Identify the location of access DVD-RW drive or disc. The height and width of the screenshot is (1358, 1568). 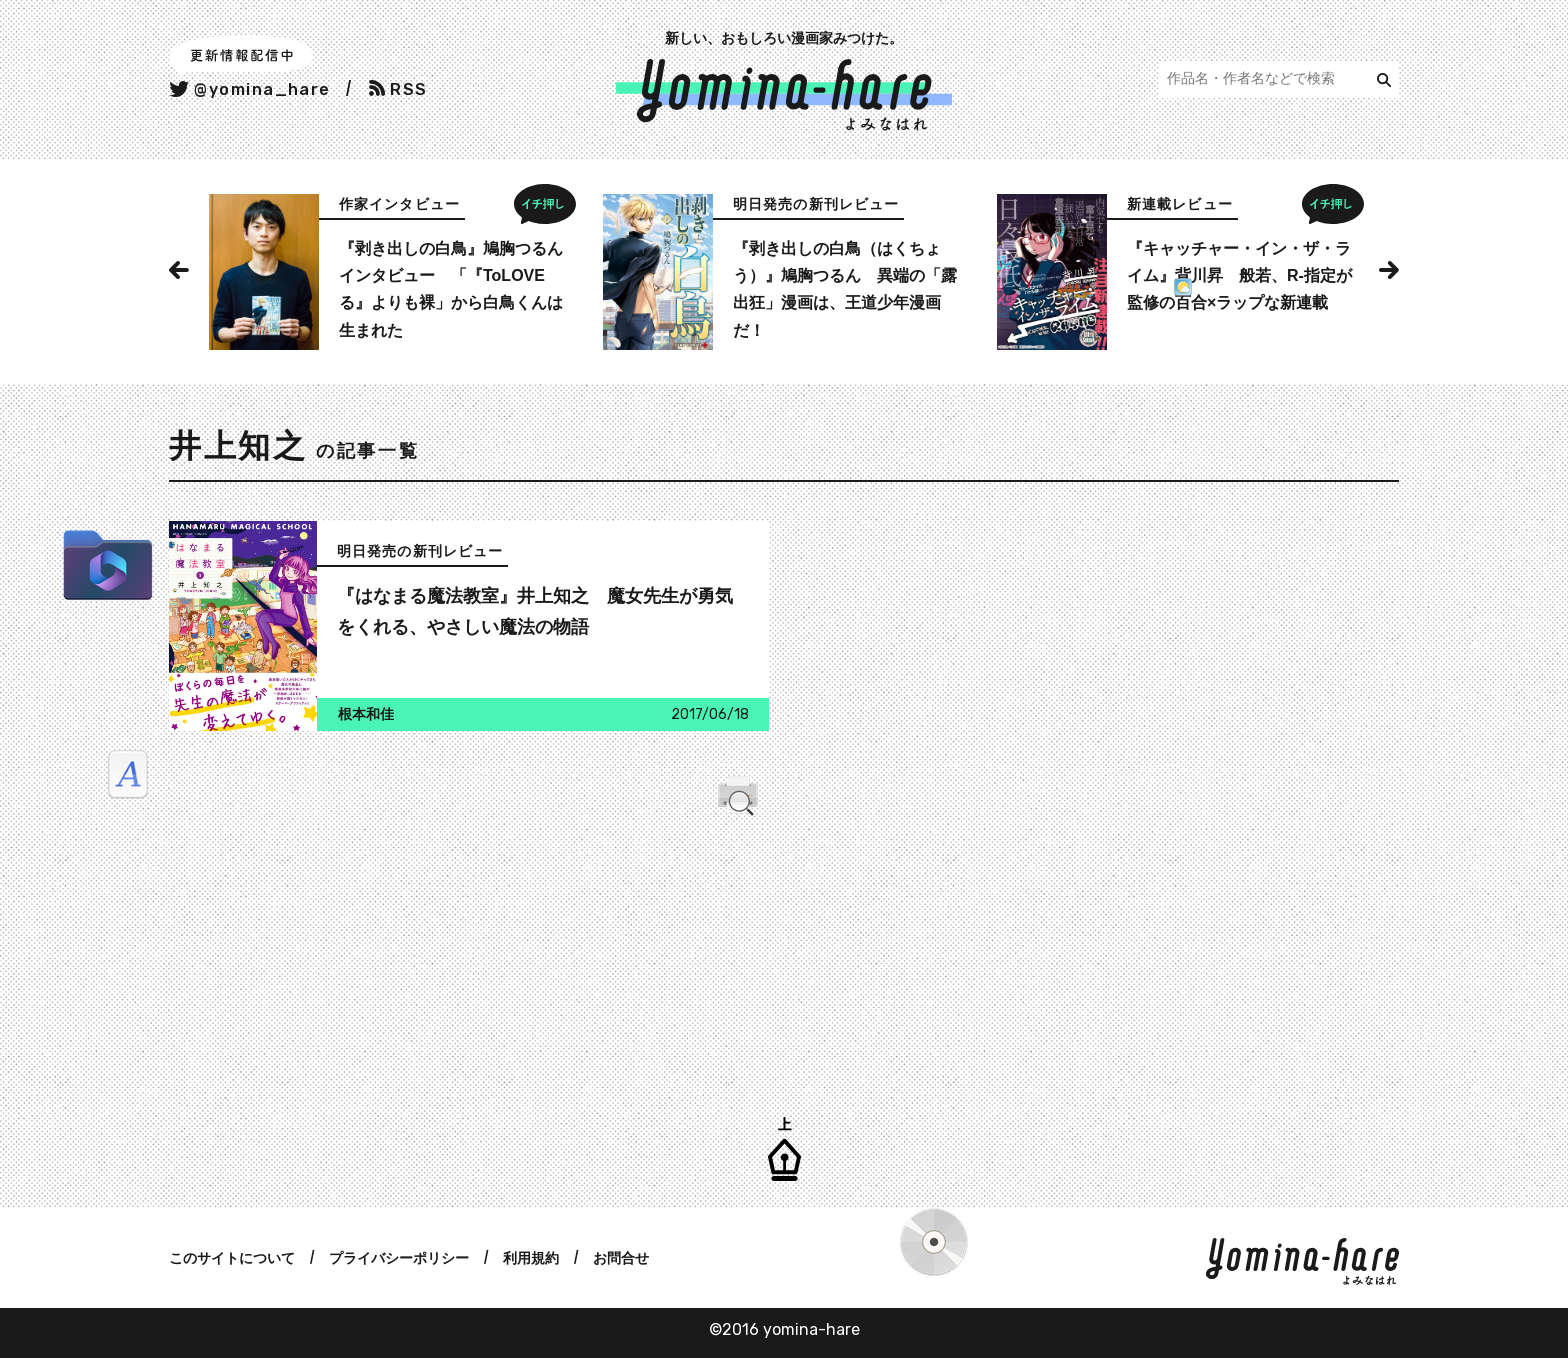
(934, 1242).